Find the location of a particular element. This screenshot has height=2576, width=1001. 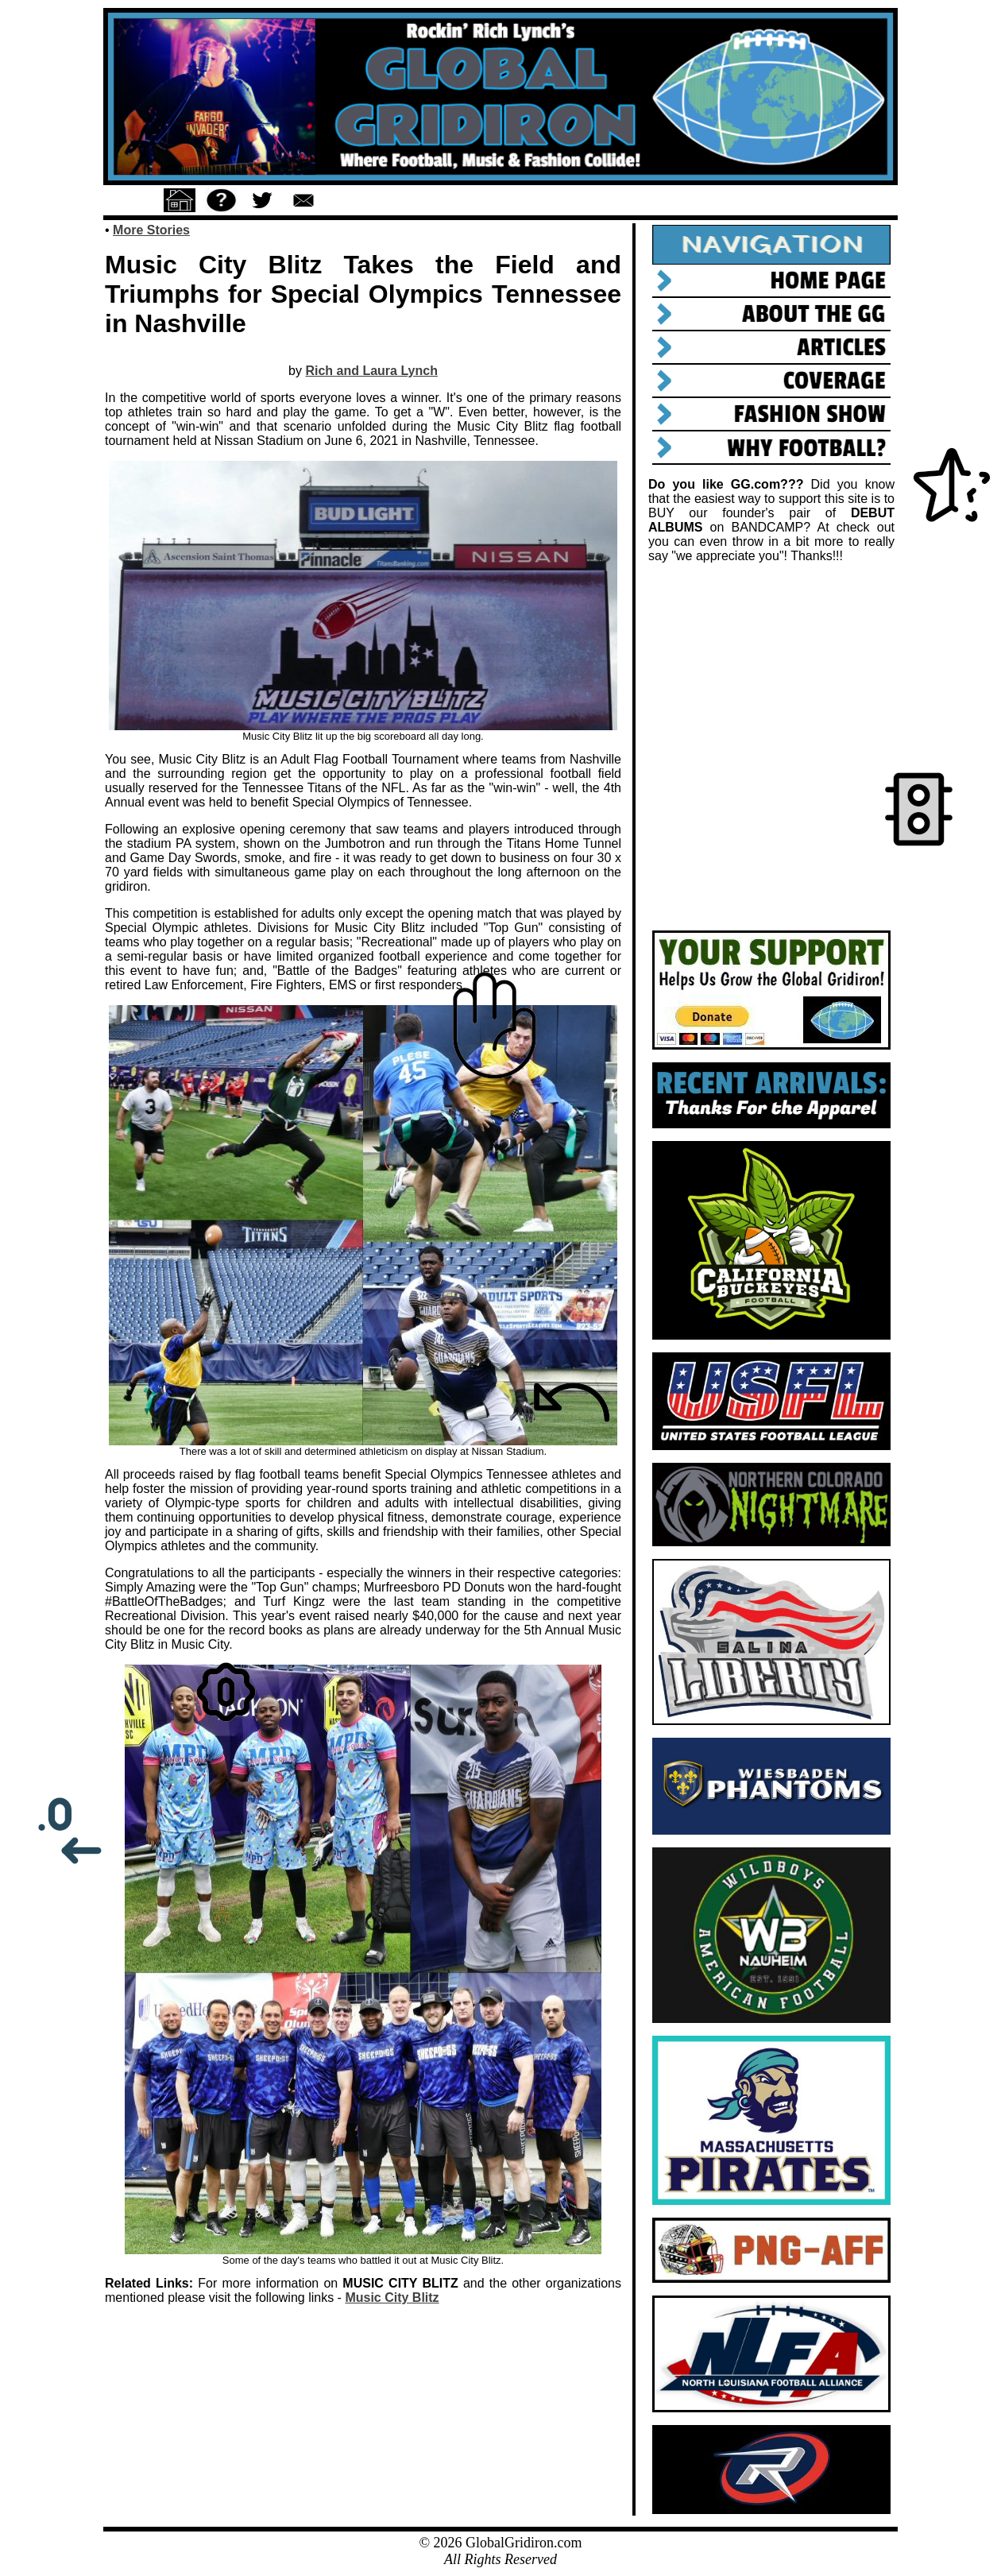

undo previous action is located at coordinates (573, 1399).